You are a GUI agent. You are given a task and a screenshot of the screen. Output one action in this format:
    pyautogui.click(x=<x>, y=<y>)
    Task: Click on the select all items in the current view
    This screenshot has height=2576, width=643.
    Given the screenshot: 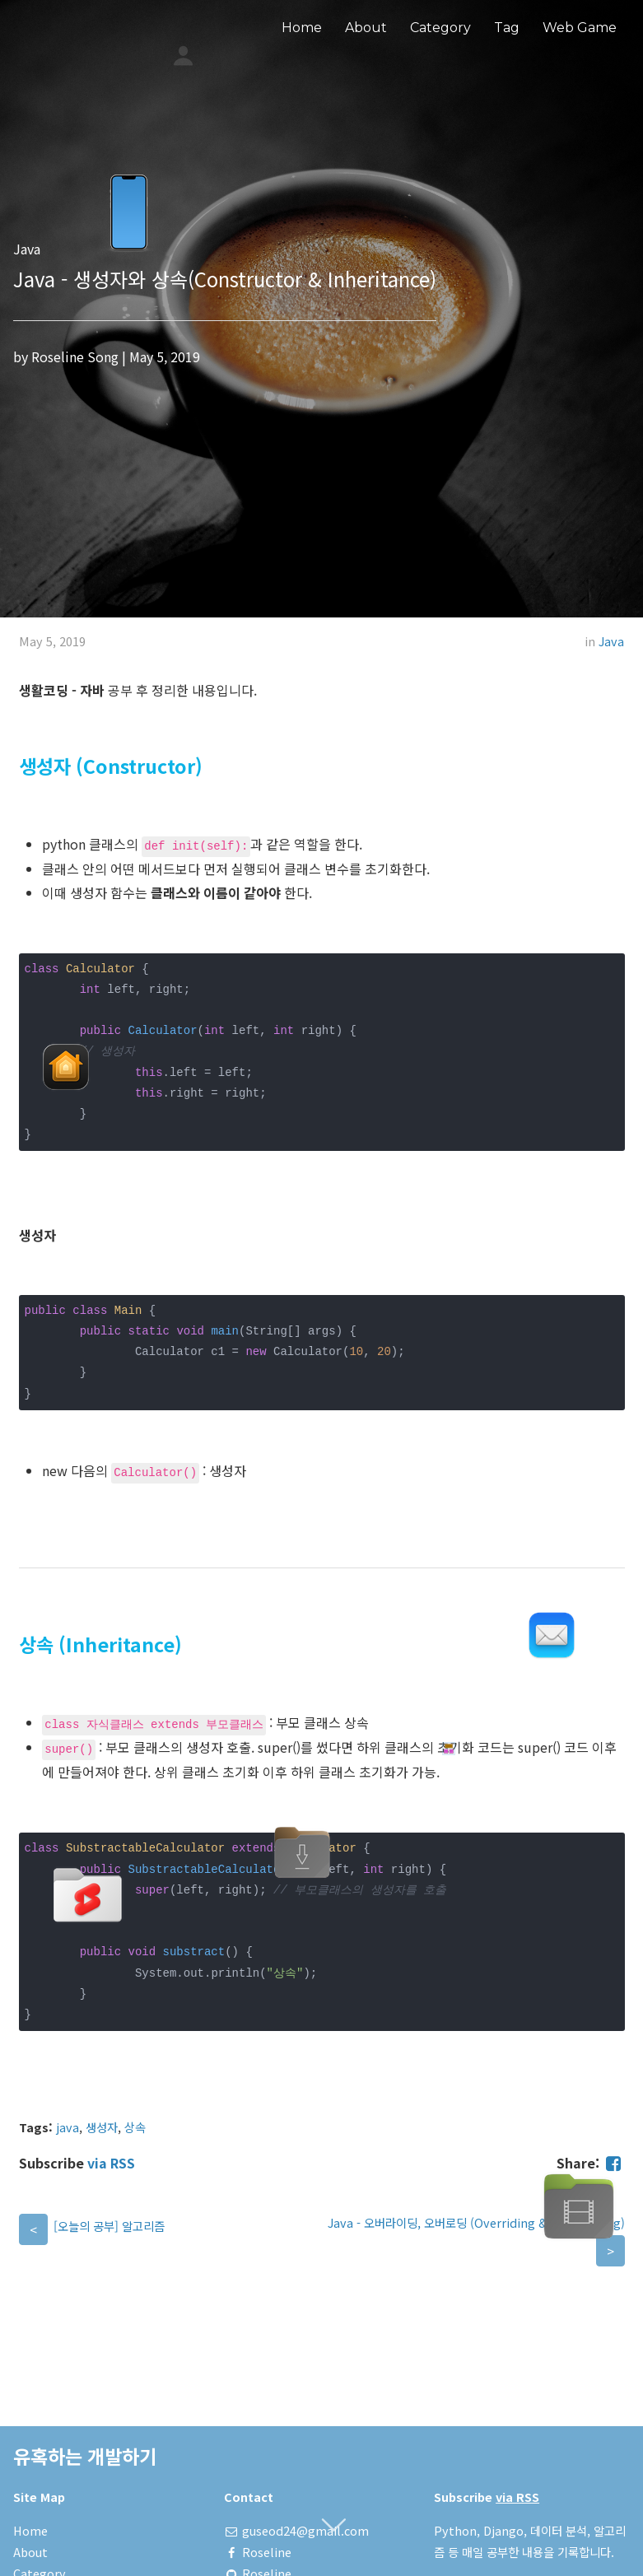 What is the action you would take?
    pyautogui.click(x=449, y=1749)
    